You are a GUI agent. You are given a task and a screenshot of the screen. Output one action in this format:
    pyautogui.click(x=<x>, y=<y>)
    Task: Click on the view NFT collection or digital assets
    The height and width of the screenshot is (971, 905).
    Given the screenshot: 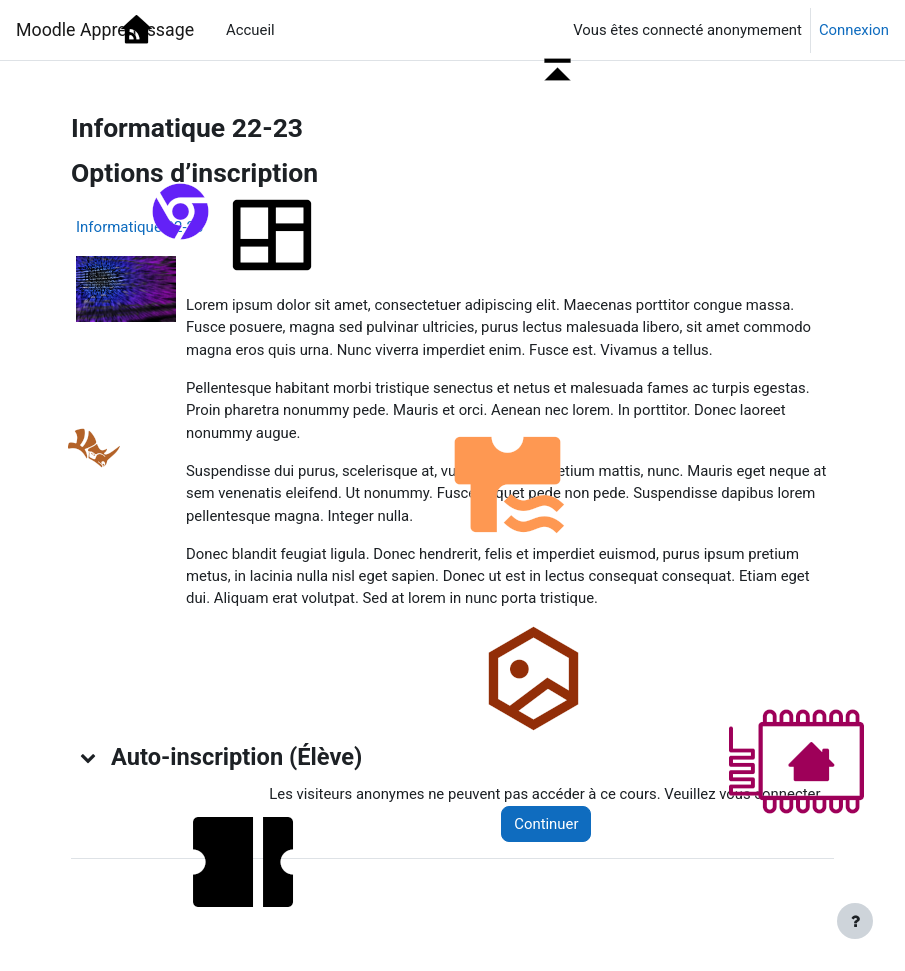 What is the action you would take?
    pyautogui.click(x=533, y=678)
    